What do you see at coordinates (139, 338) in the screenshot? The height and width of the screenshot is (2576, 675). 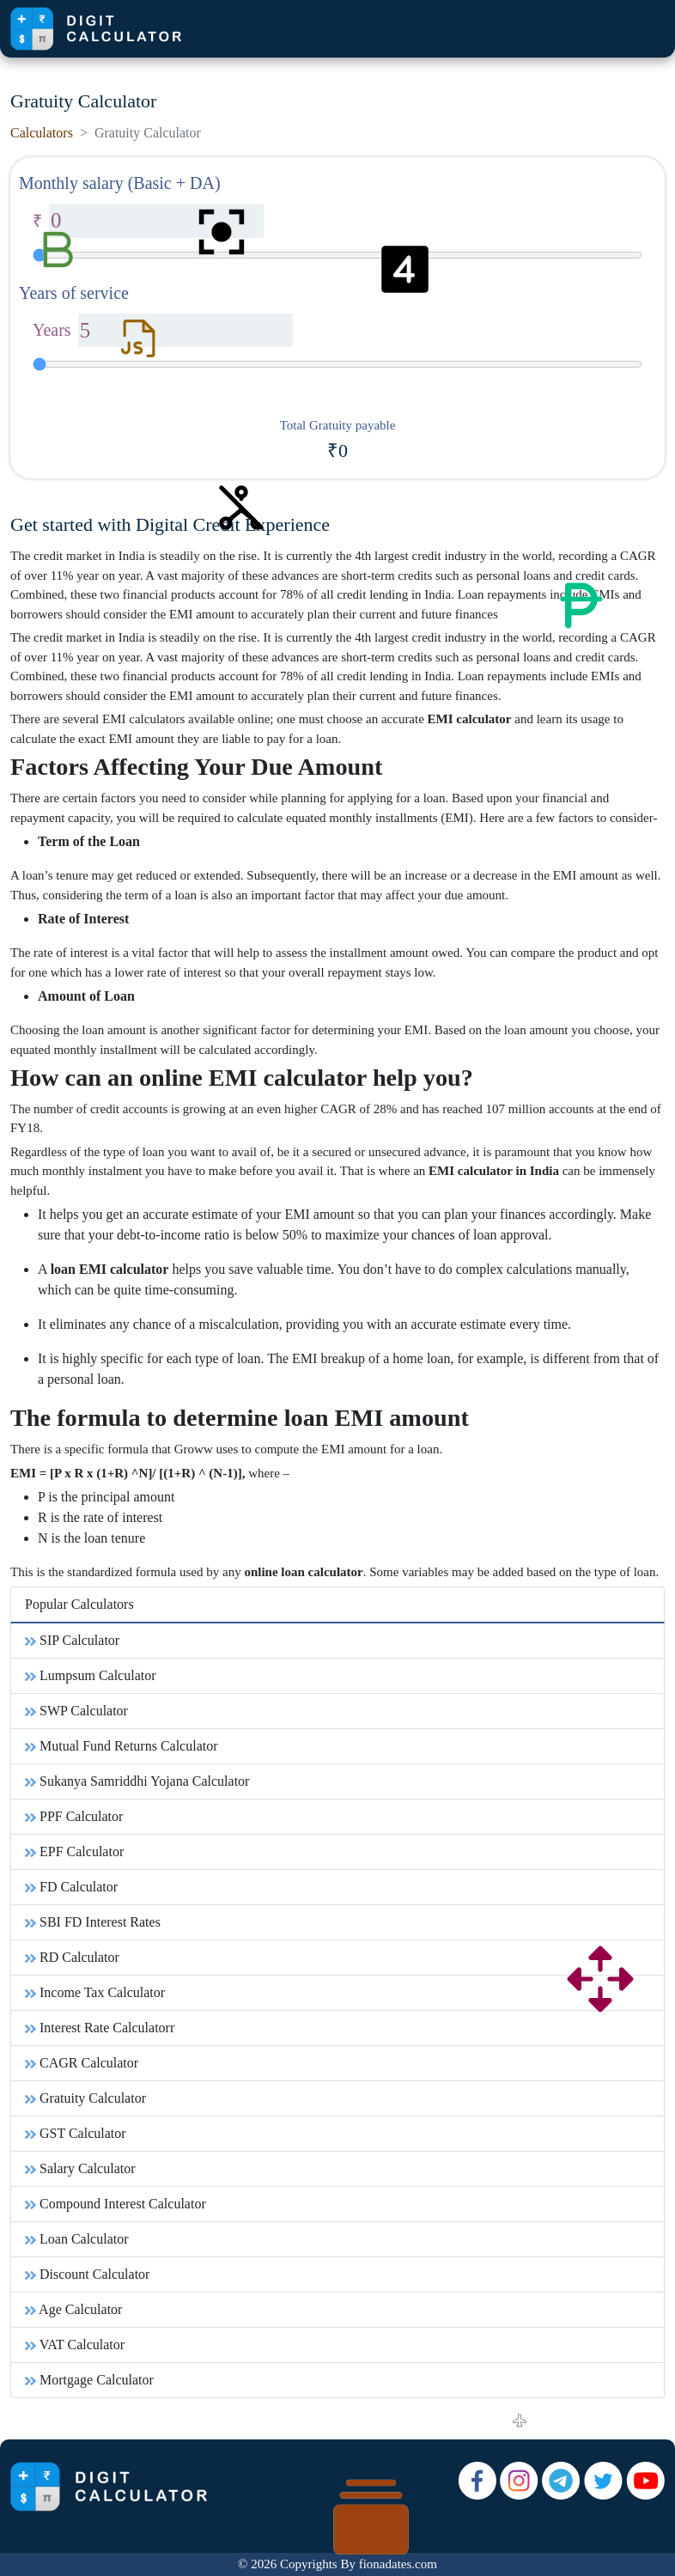 I see `javascript file` at bounding box center [139, 338].